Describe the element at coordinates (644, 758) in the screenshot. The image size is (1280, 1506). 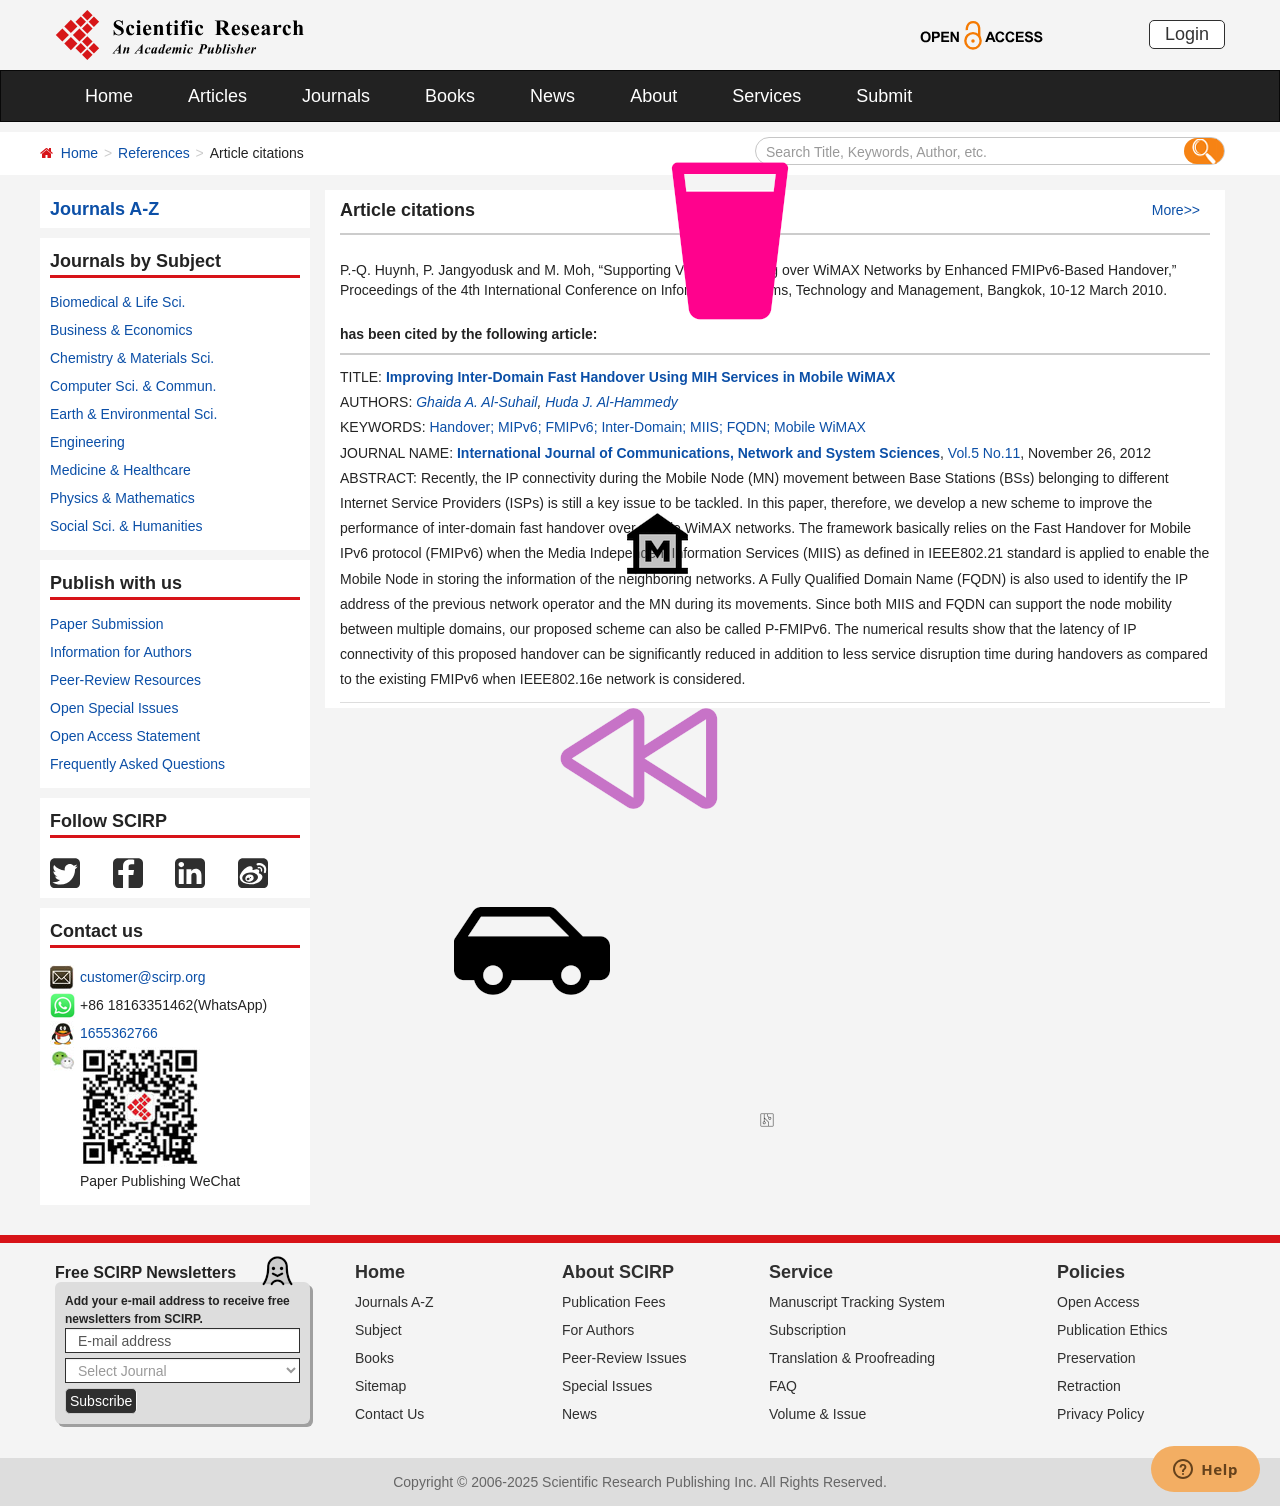
I see `rewind media or skip backward` at that location.